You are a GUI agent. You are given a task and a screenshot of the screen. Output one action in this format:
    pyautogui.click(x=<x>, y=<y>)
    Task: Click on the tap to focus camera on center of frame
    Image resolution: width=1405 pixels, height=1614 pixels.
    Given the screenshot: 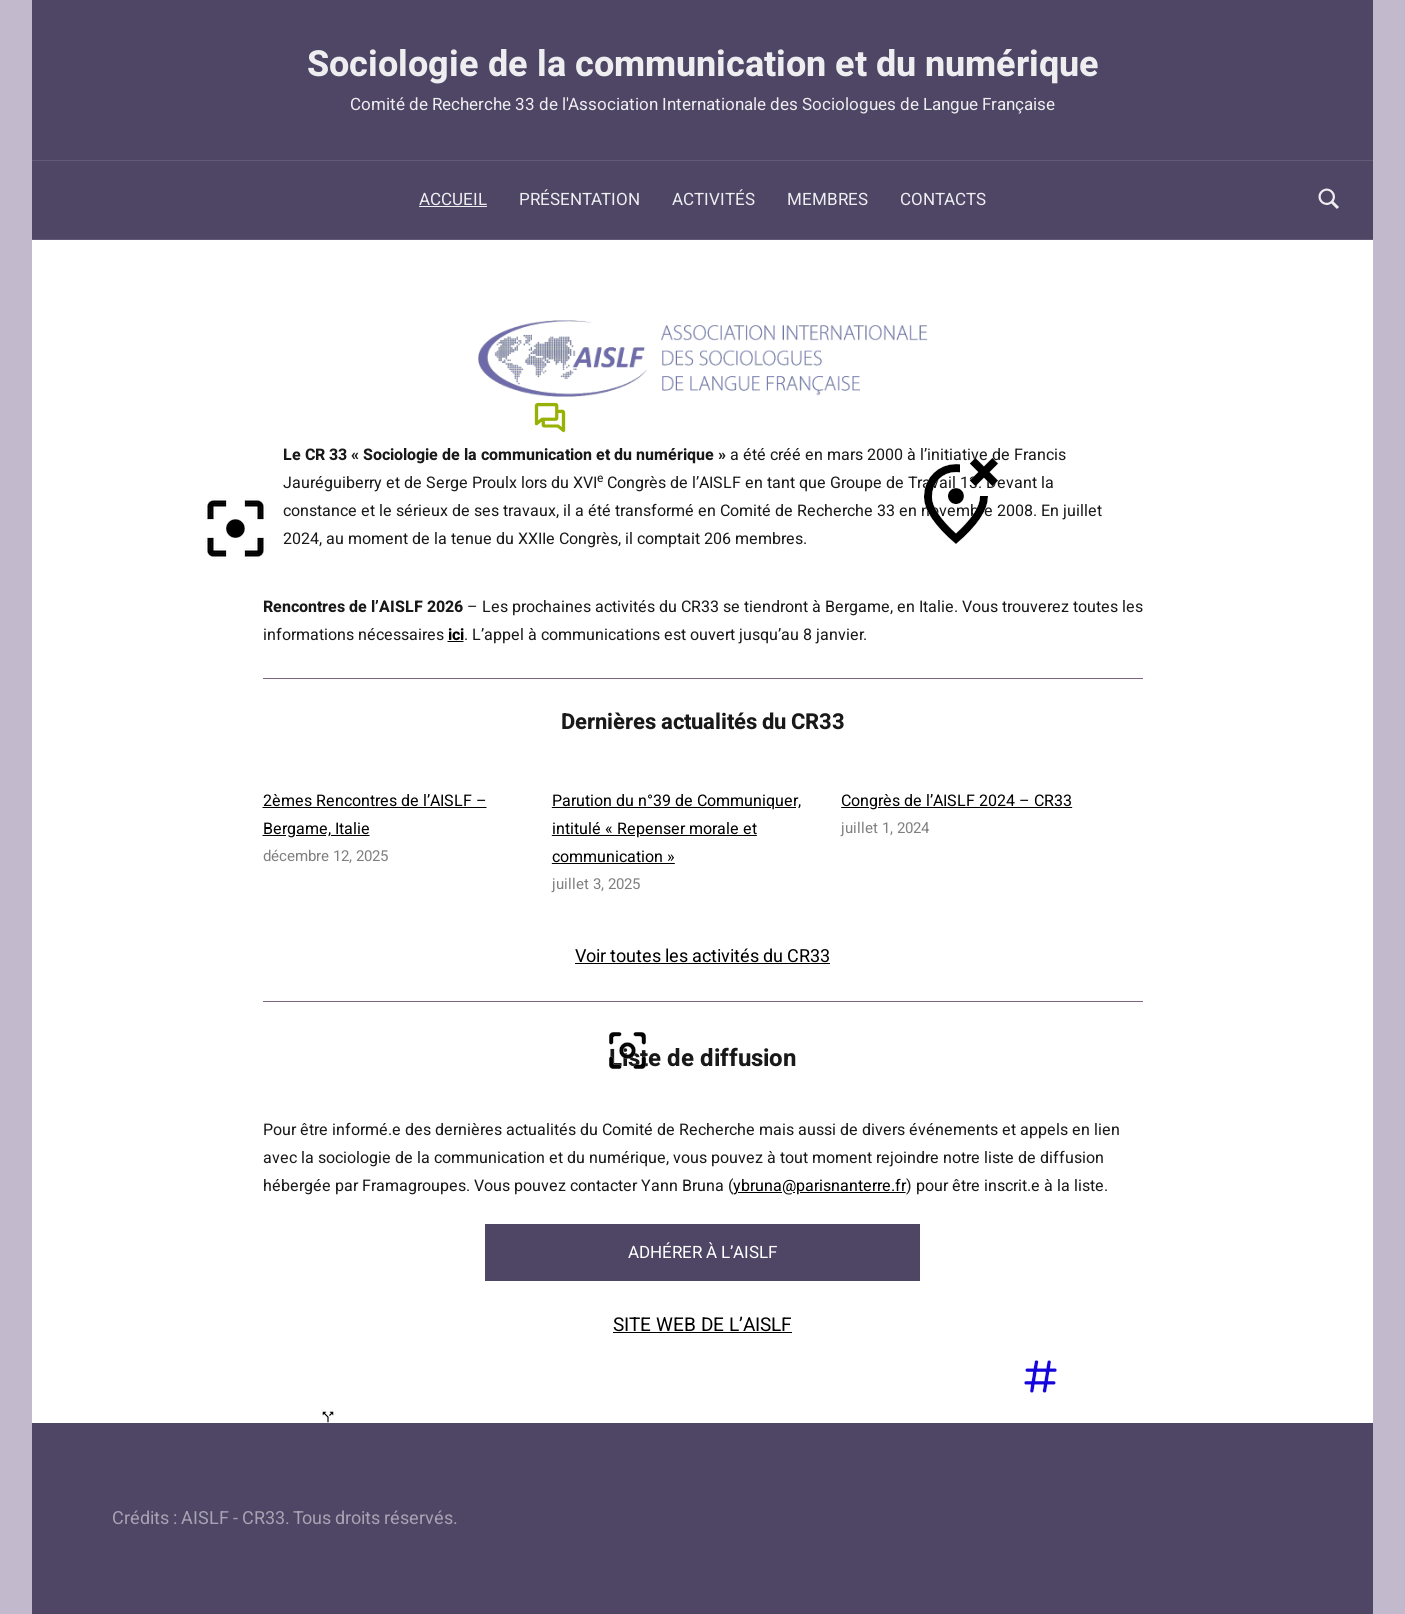 What is the action you would take?
    pyautogui.click(x=627, y=1050)
    